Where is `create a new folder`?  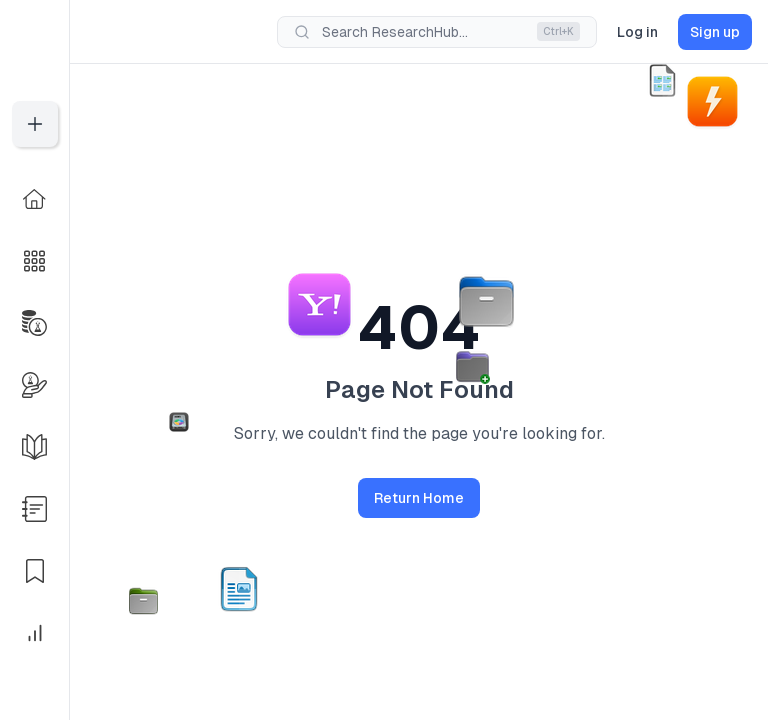
create a new folder is located at coordinates (472, 366).